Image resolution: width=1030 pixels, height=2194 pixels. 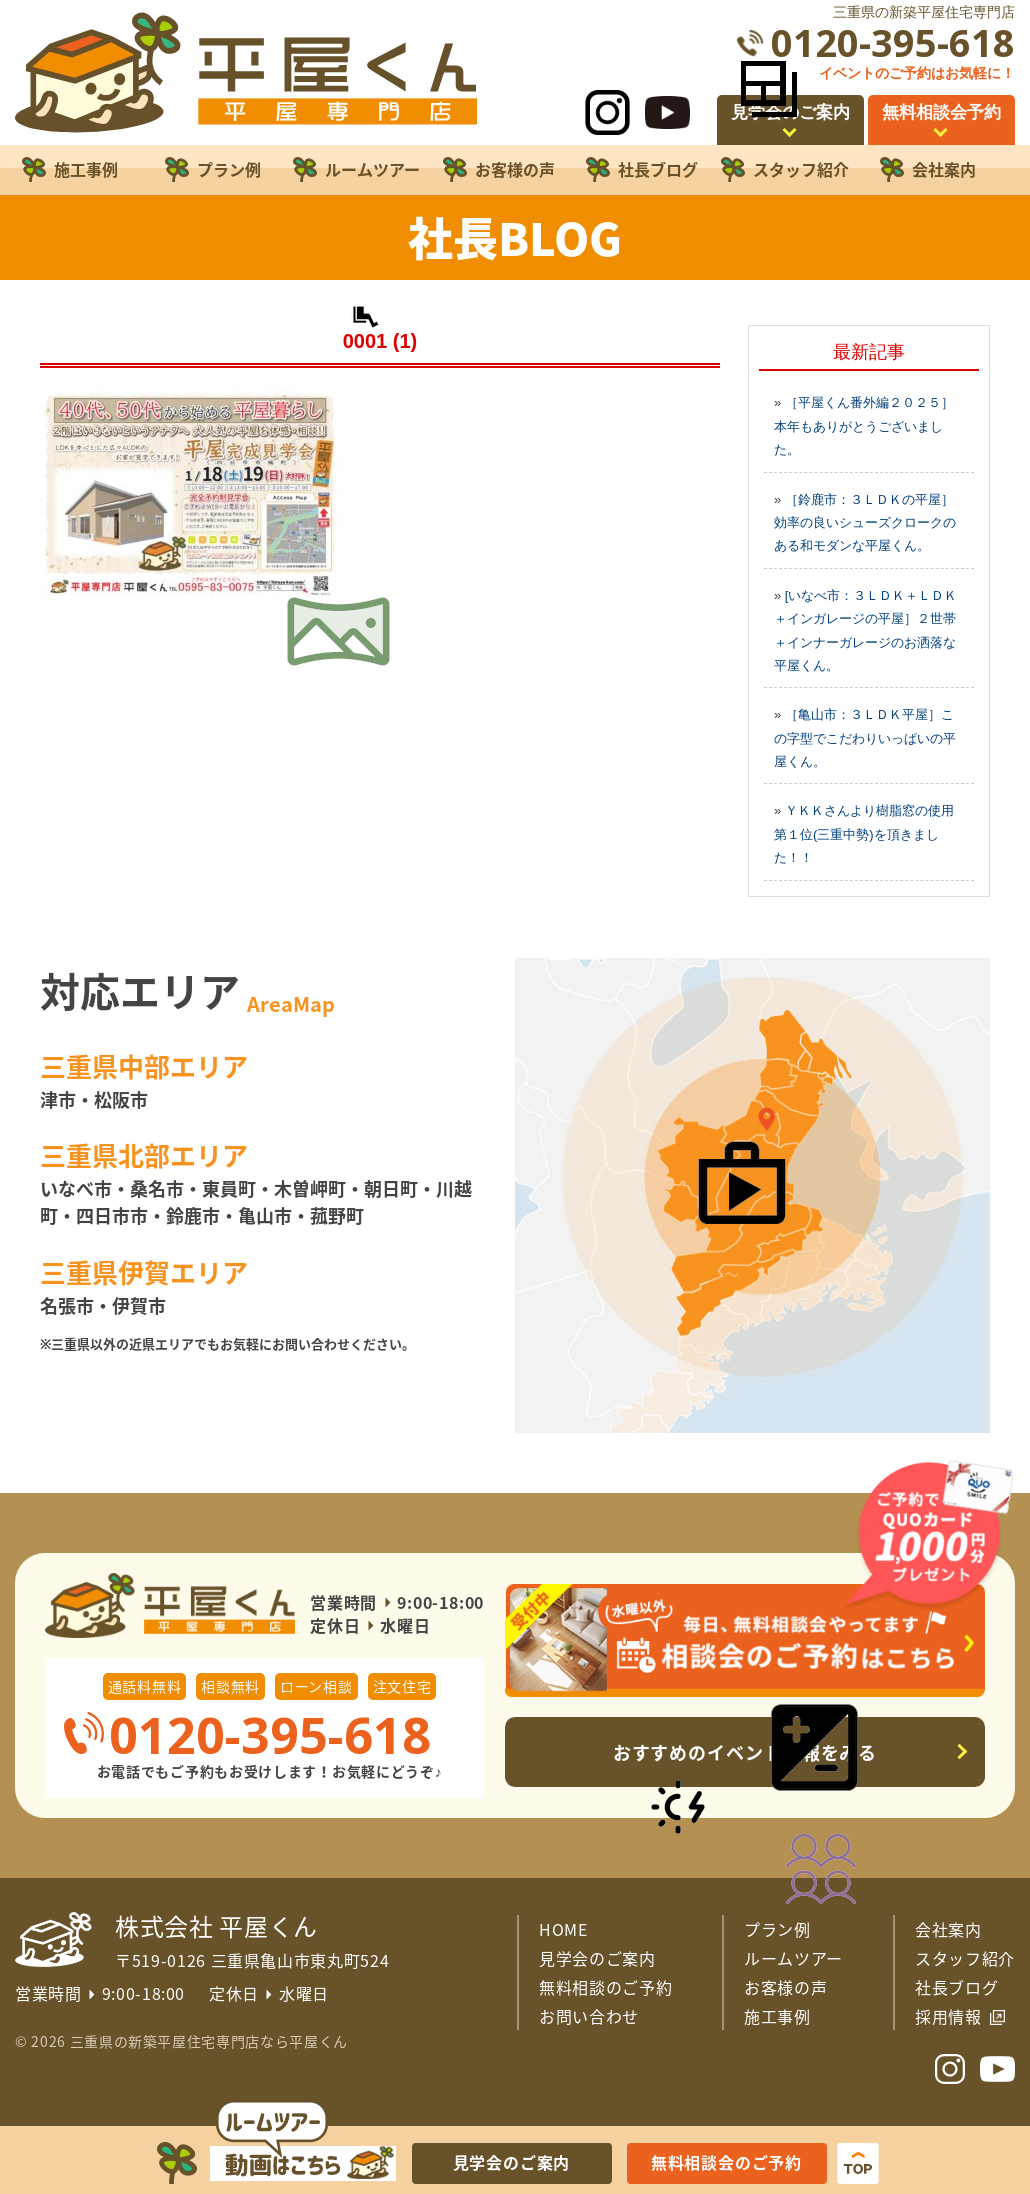 What do you see at coordinates (731, 1274) in the screenshot?
I see `indicates approximate or similar value` at bounding box center [731, 1274].